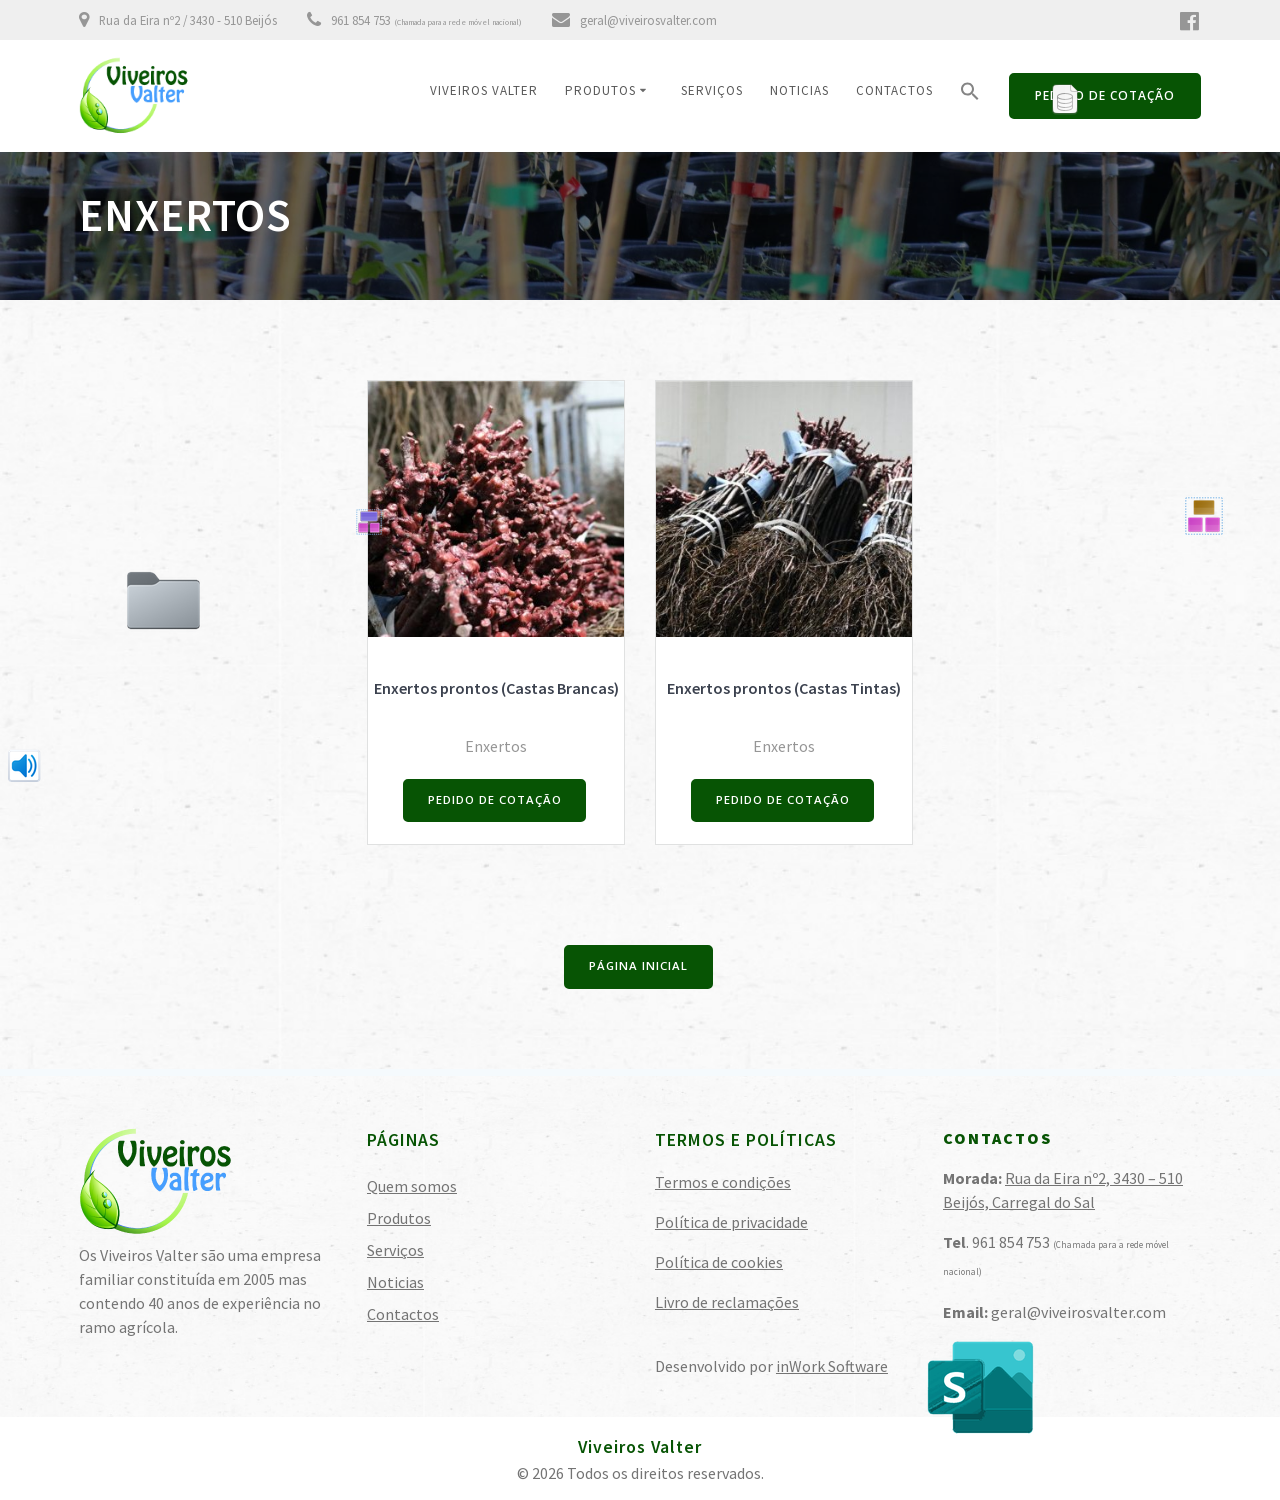 The width and height of the screenshot is (1280, 1500). What do you see at coordinates (1204, 516) in the screenshot?
I see `select all items in the current view` at bounding box center [1204, 516].